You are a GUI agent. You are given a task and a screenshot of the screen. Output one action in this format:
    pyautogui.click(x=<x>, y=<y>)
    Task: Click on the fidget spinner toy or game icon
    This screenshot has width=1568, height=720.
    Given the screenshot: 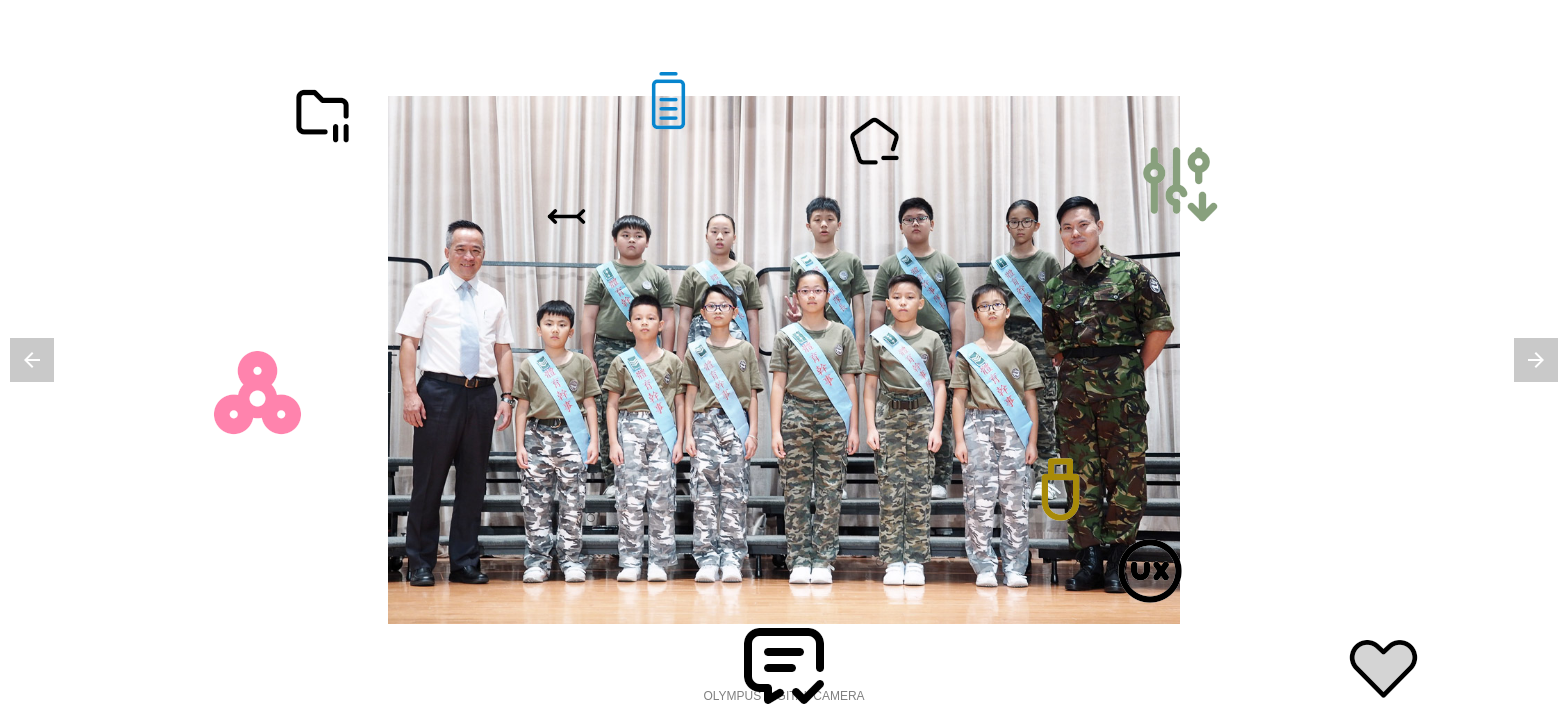 What is the action you would take?
    pyautogui.click(x=257, y=398)
    